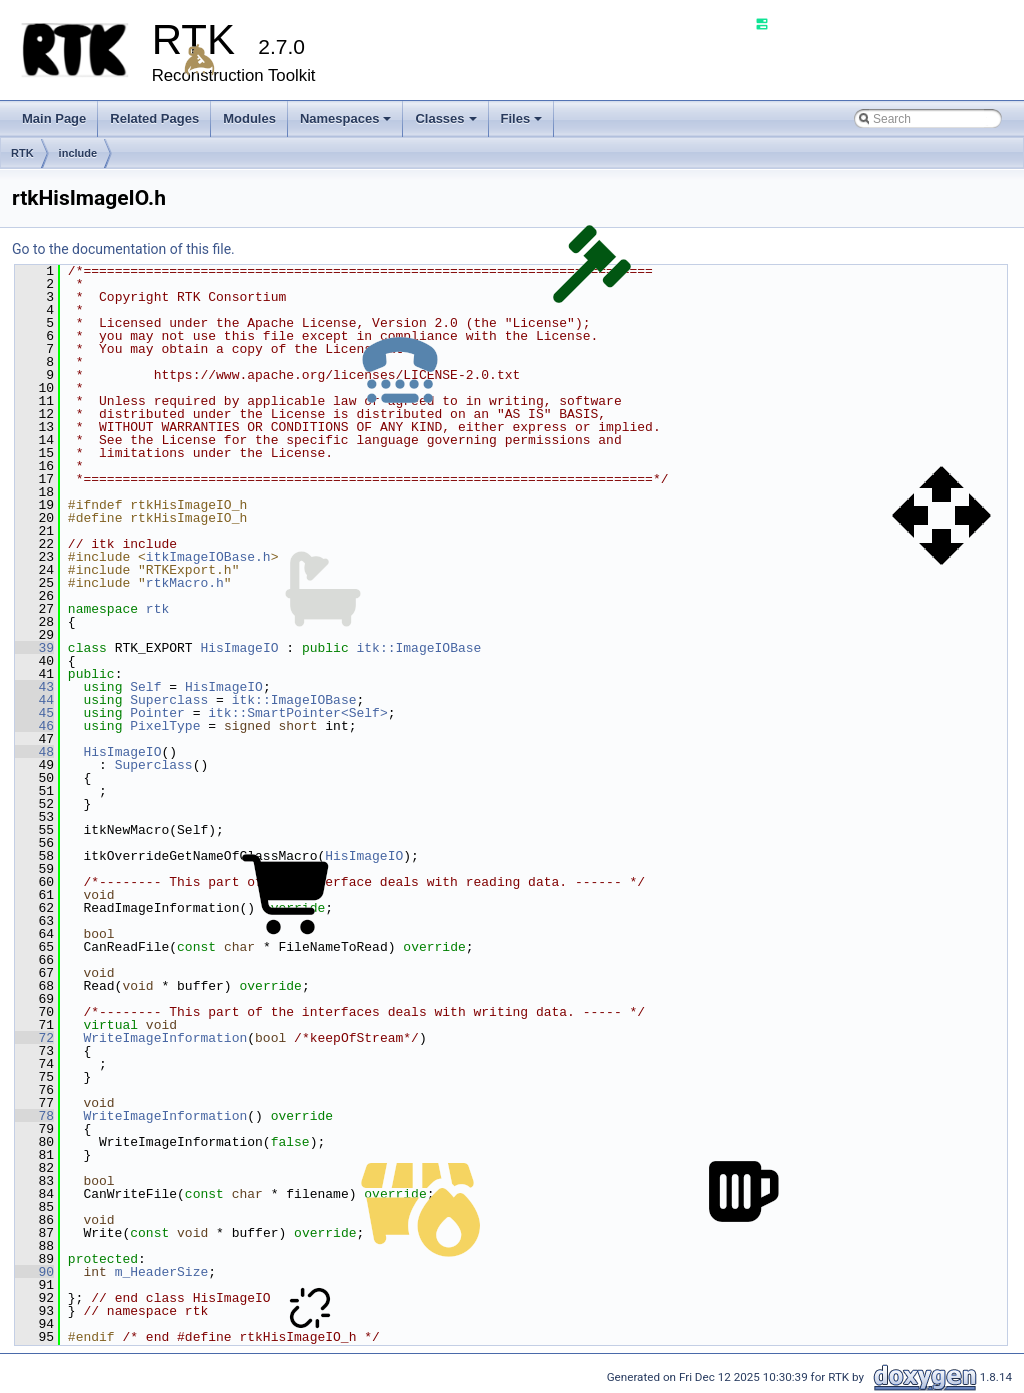 The width and height of the screenshot is (1024, 1393). What do you see at coordinates (589, 266) in the screenshot?
I see `access legal or court-related information` at bounding box center [589, 266].